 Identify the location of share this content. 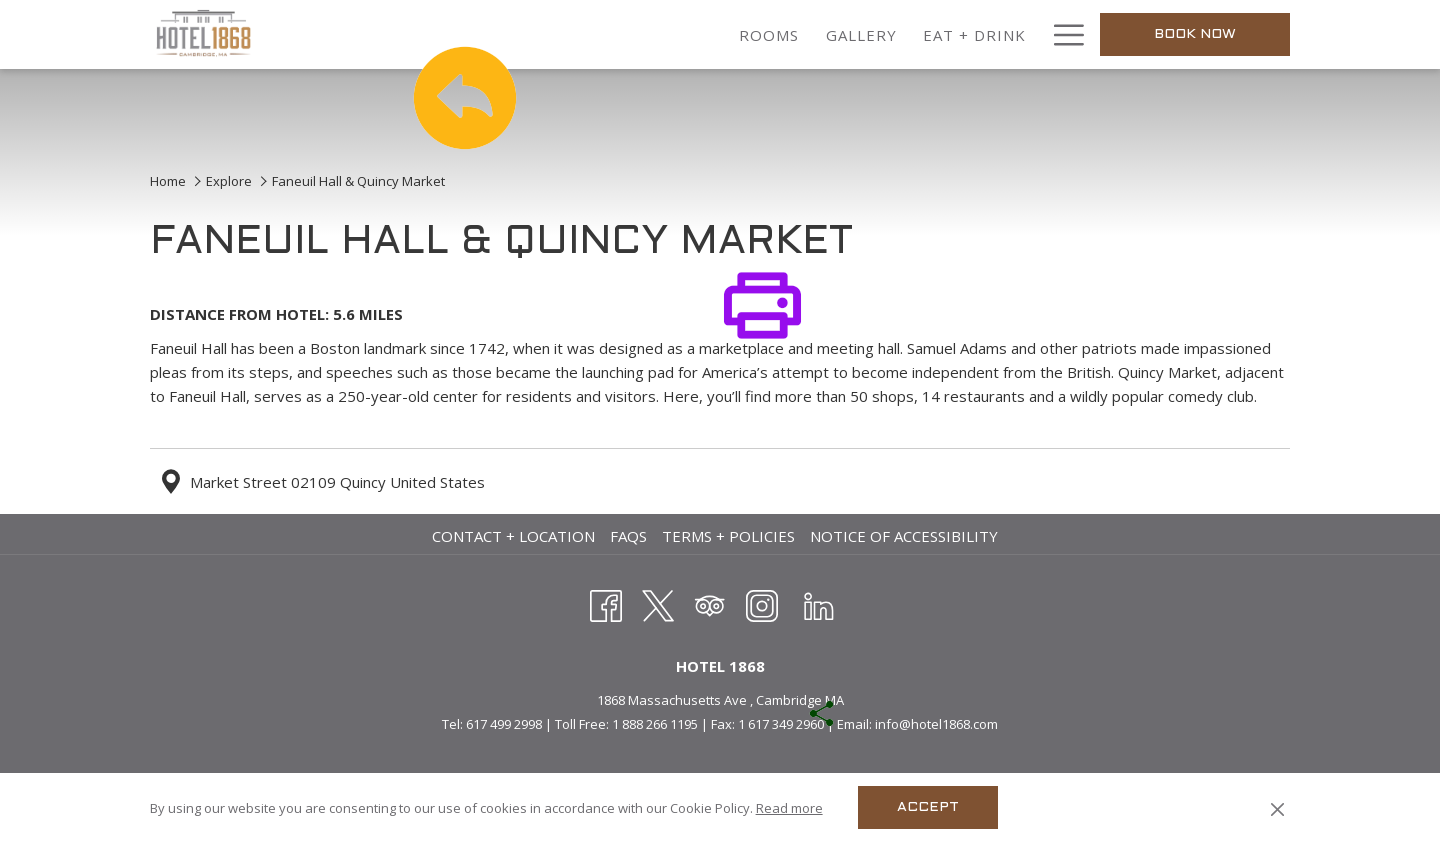
(821, 713).